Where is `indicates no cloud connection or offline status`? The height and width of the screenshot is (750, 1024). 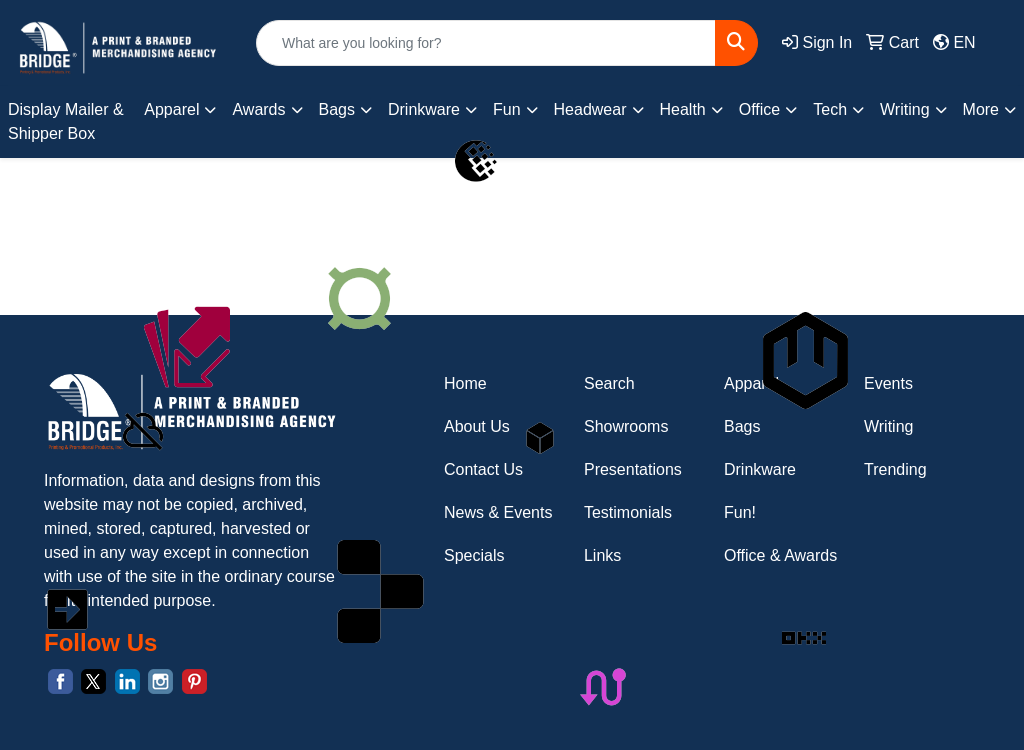
indicates no cloud connection or offline status is located at coordinates (143, 431).